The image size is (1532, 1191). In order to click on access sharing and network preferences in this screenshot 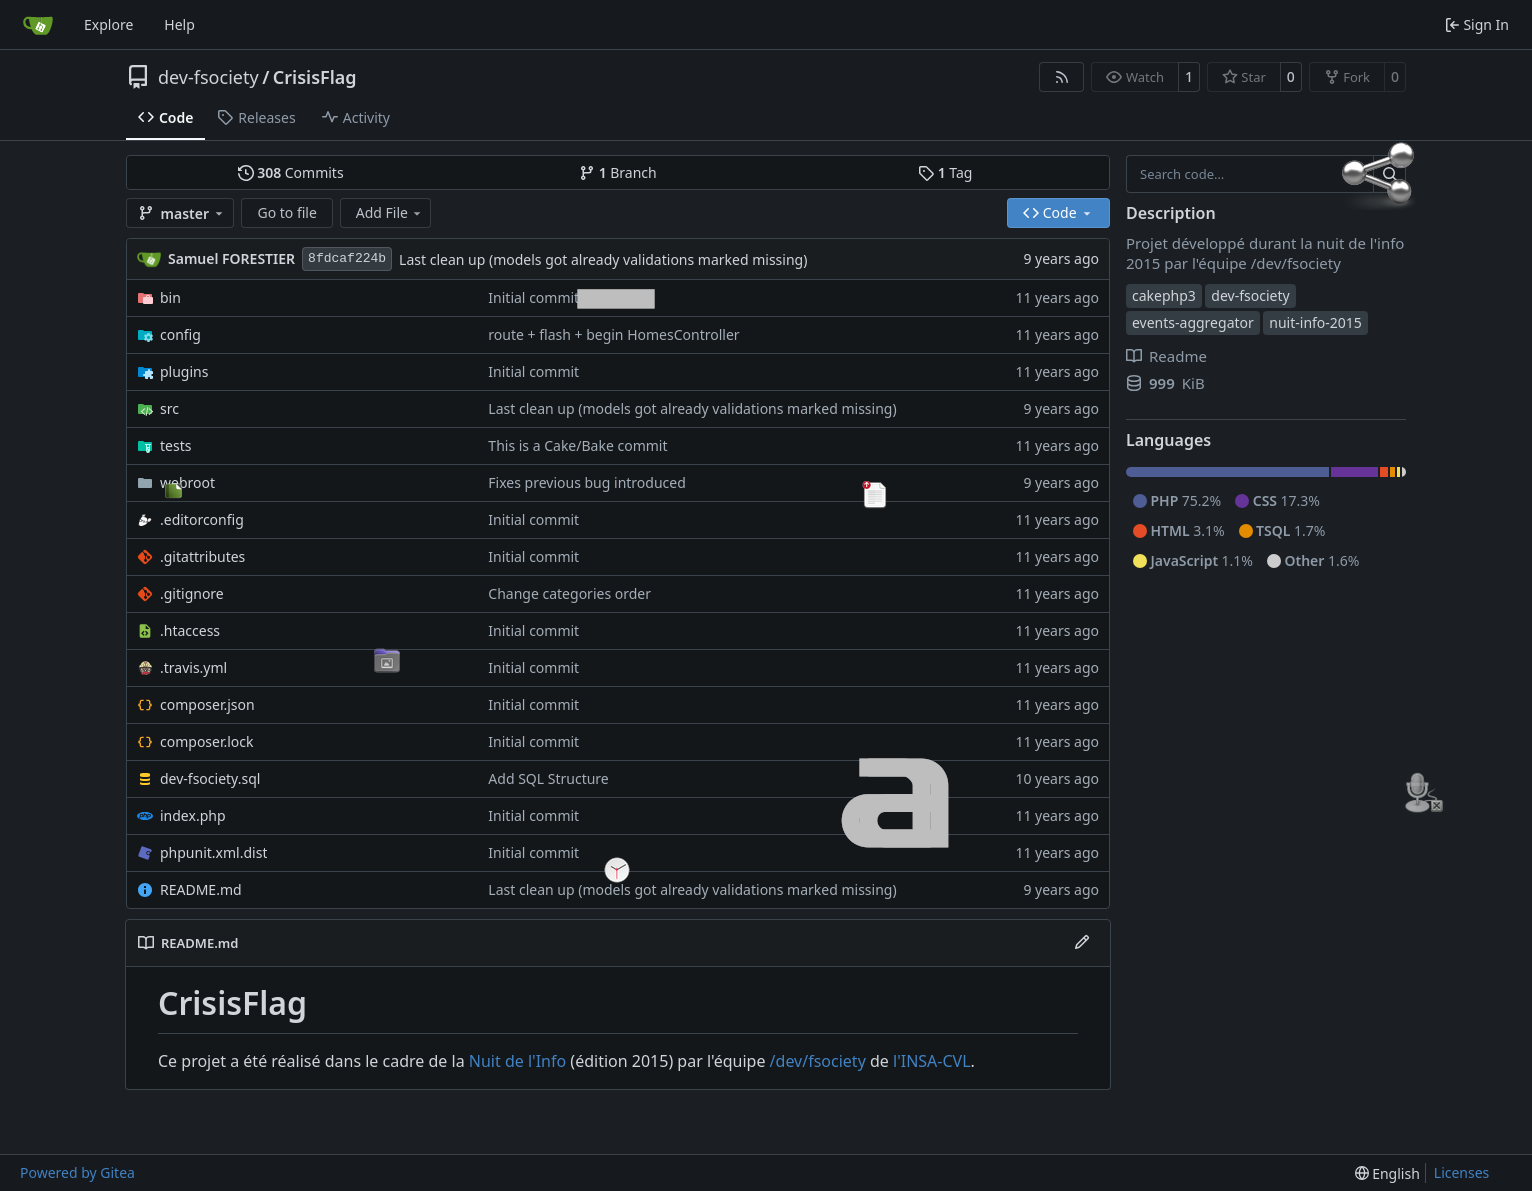, I will do `click(1376, 170)`.